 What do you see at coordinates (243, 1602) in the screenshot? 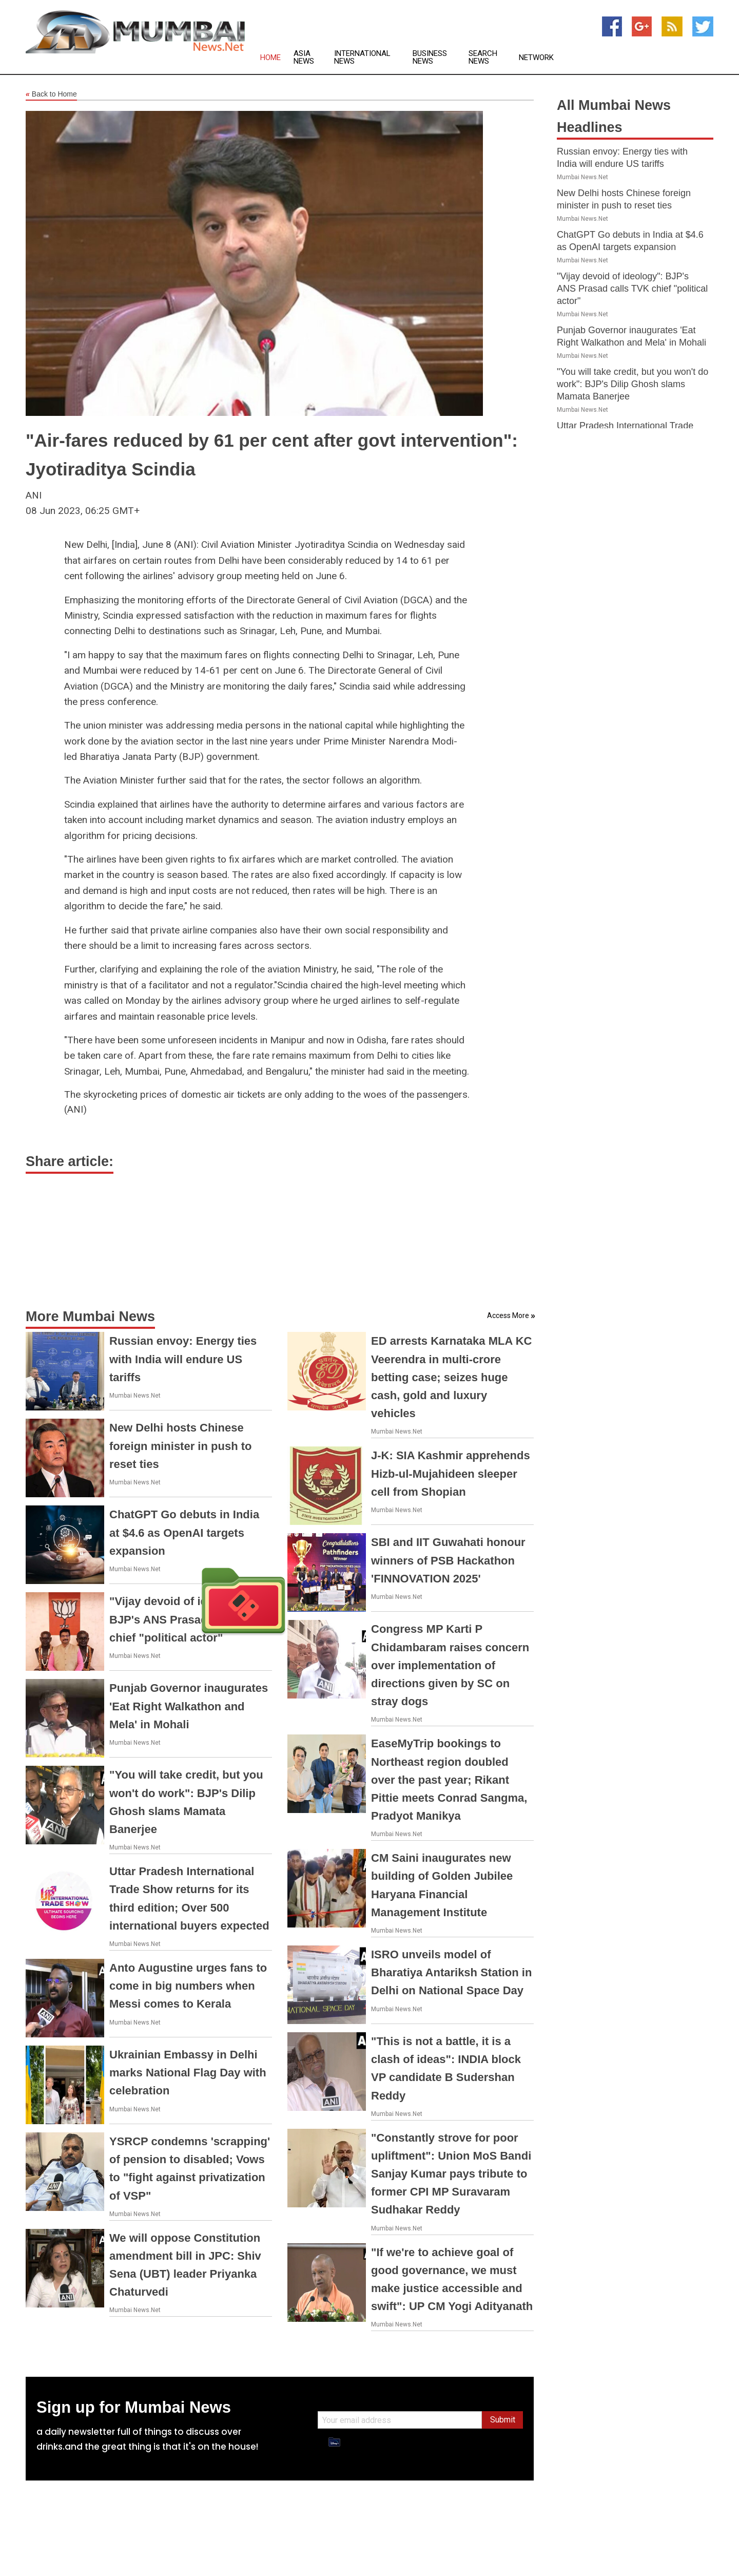
I see `open melonDS emulator files folder` at bounding box center [243, 1602].